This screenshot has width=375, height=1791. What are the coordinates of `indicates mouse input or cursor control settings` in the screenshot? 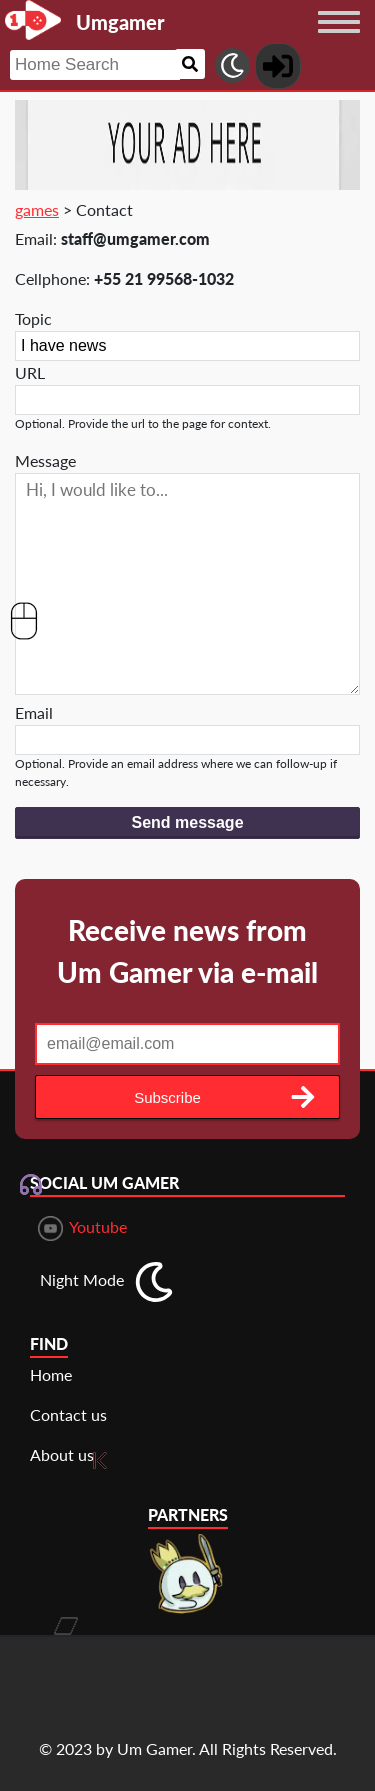 It's located at (24, 621).